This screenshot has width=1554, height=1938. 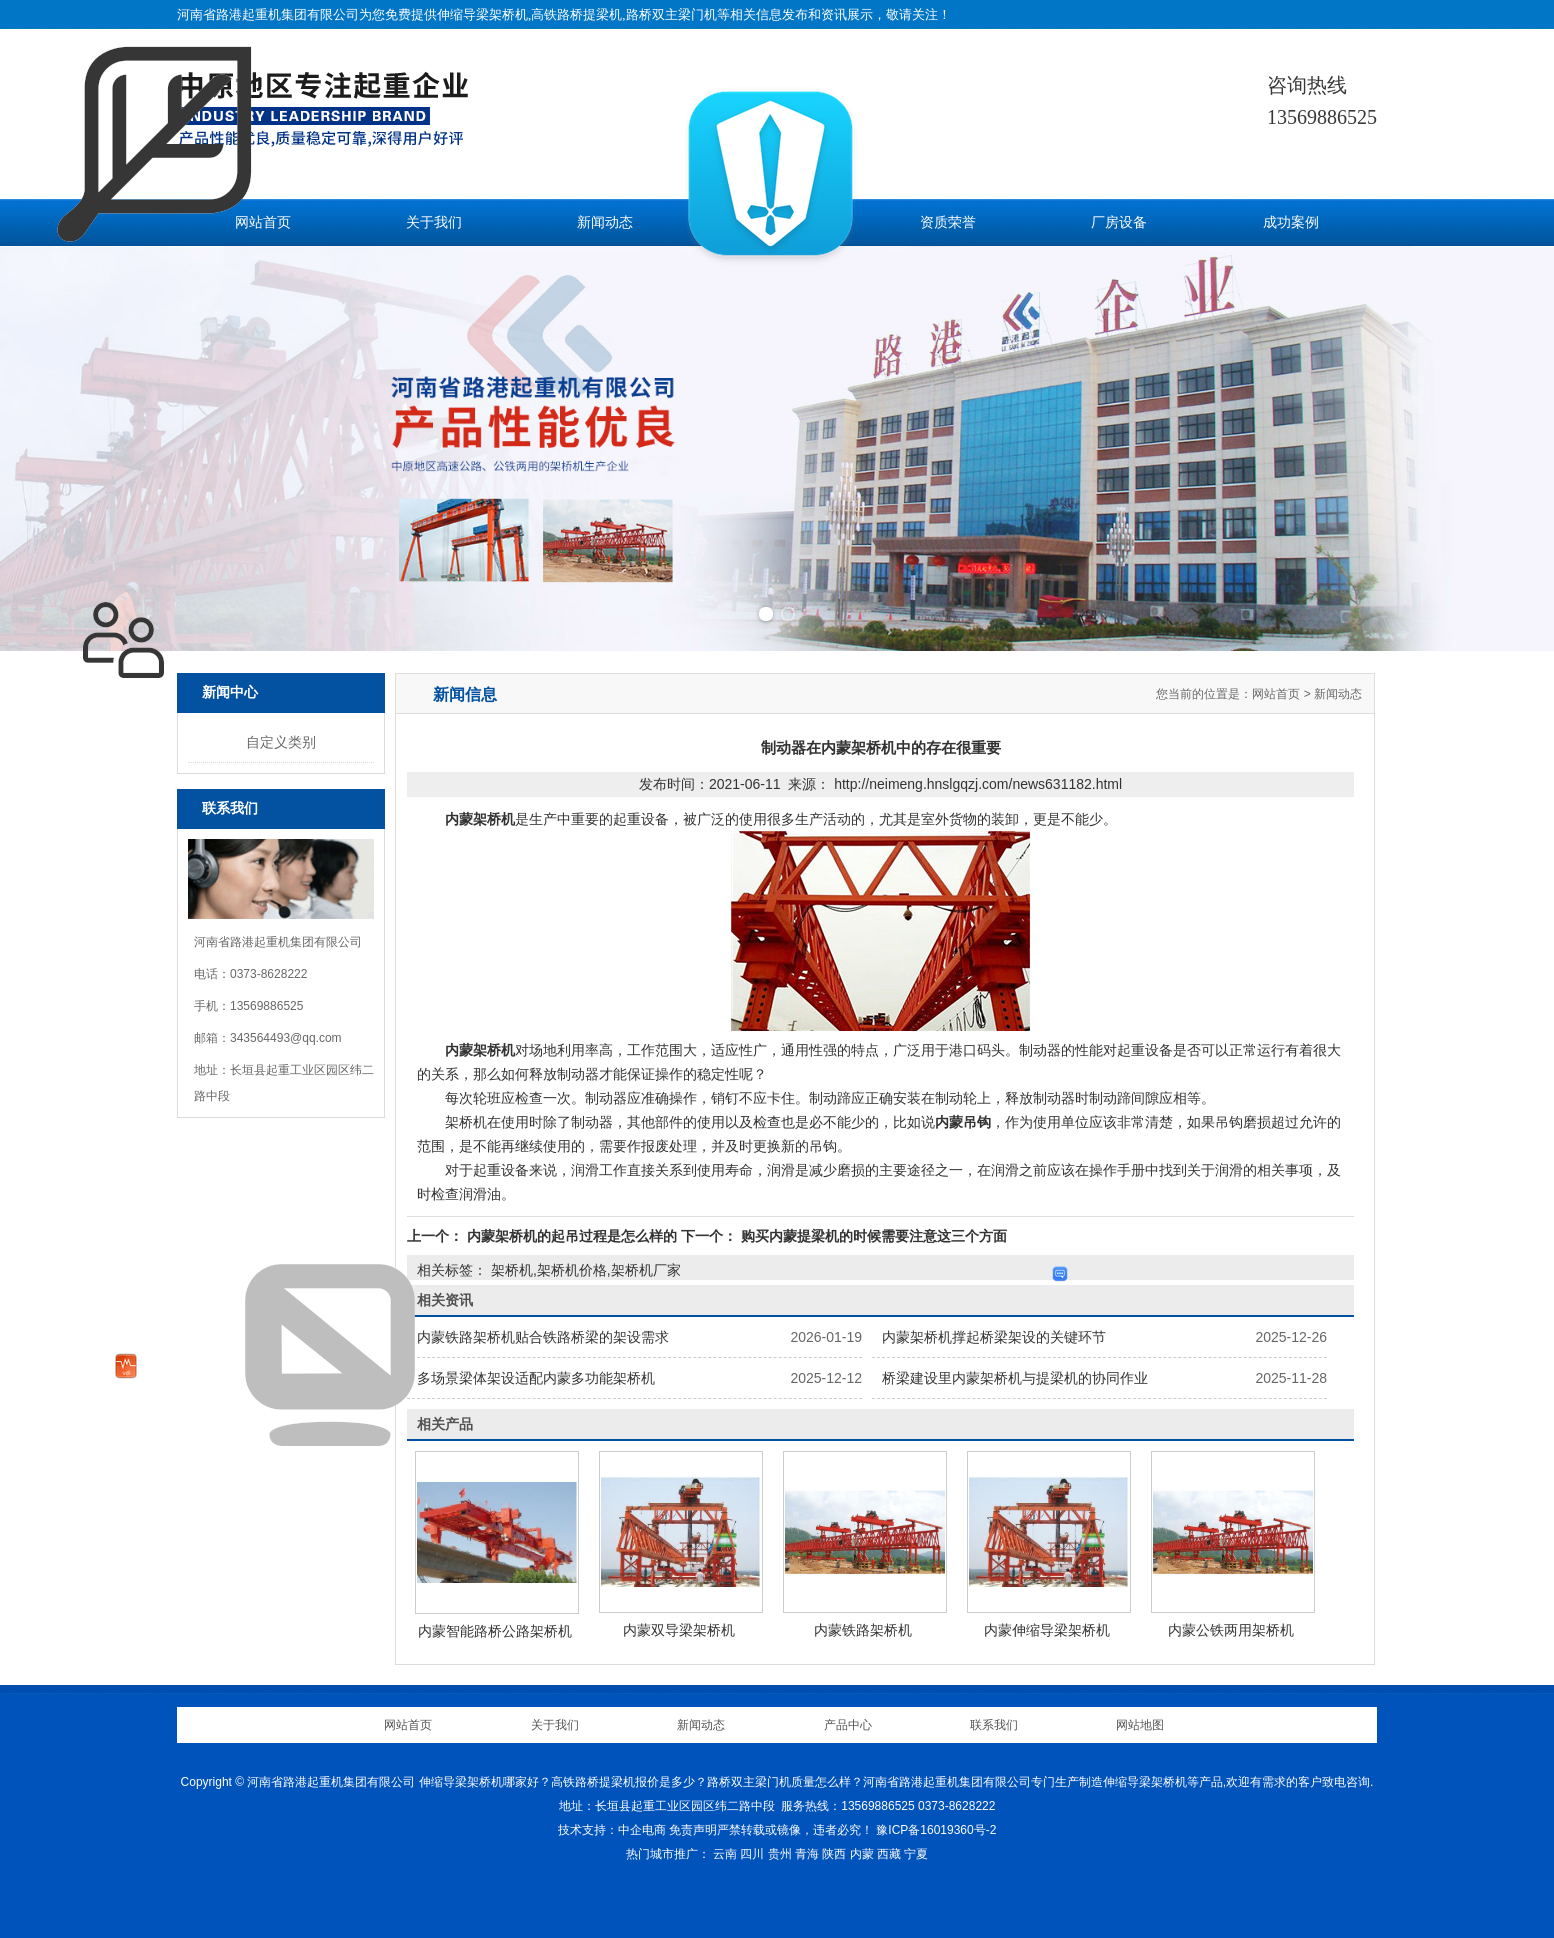 I want to click on adjust display or monitor settings, so click(x=330, y=1349).